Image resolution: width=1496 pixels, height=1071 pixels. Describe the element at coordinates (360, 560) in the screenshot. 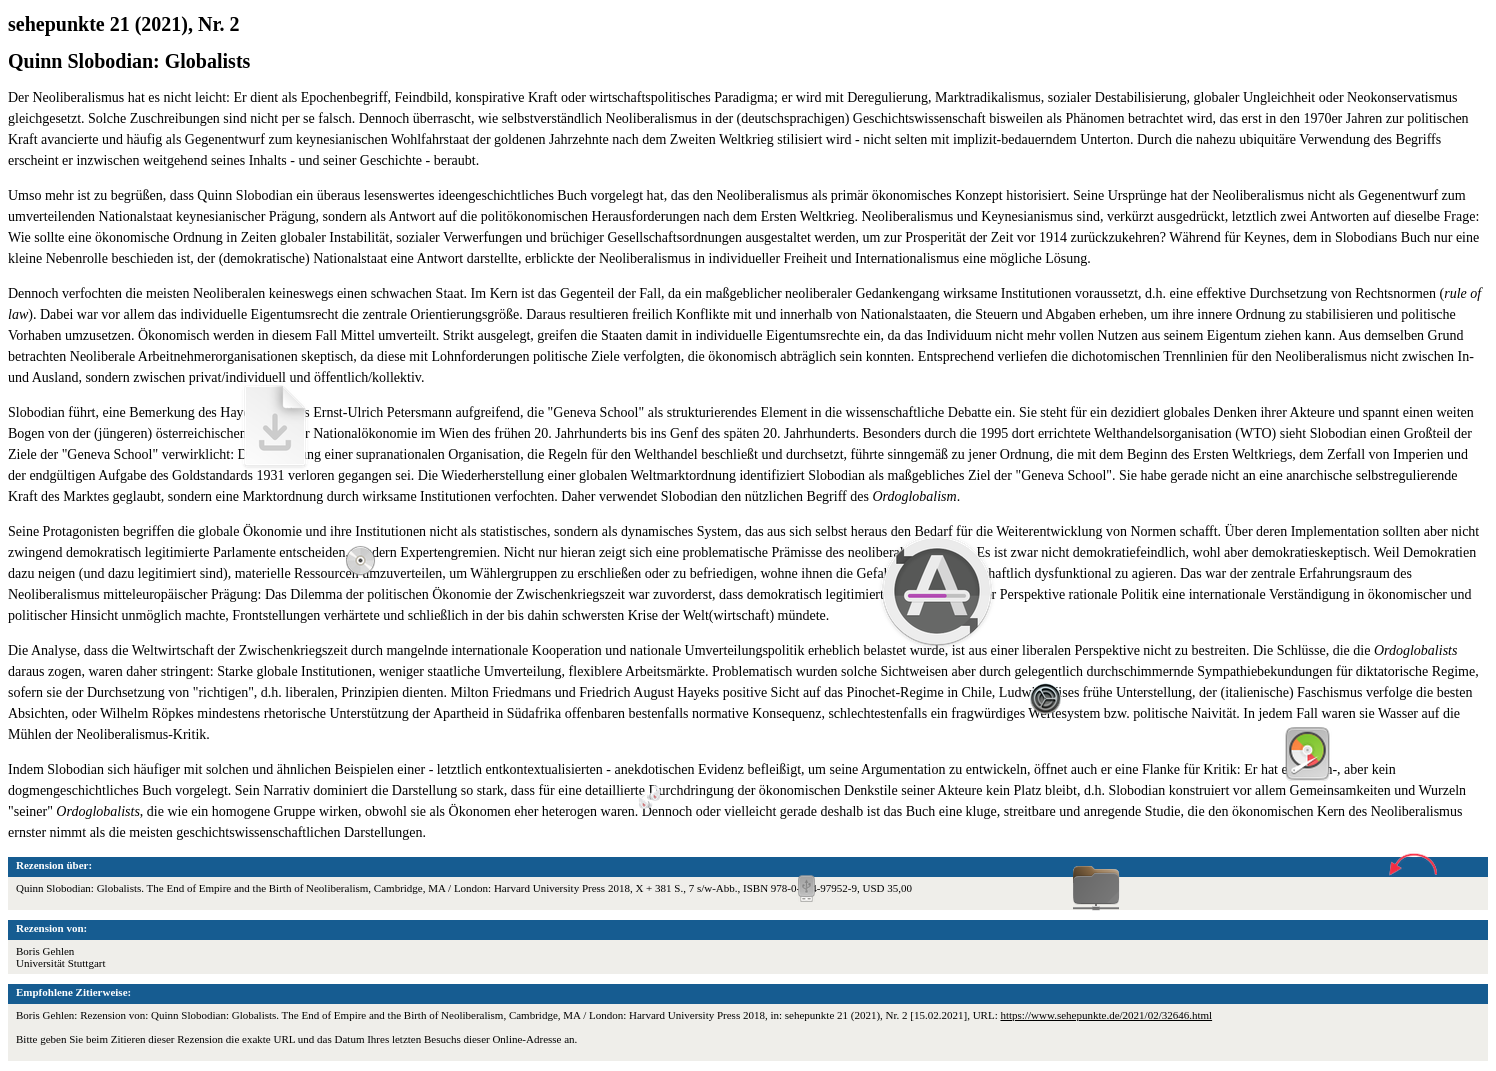

I see `unmount or eject a CD/DVD drive` at that location.